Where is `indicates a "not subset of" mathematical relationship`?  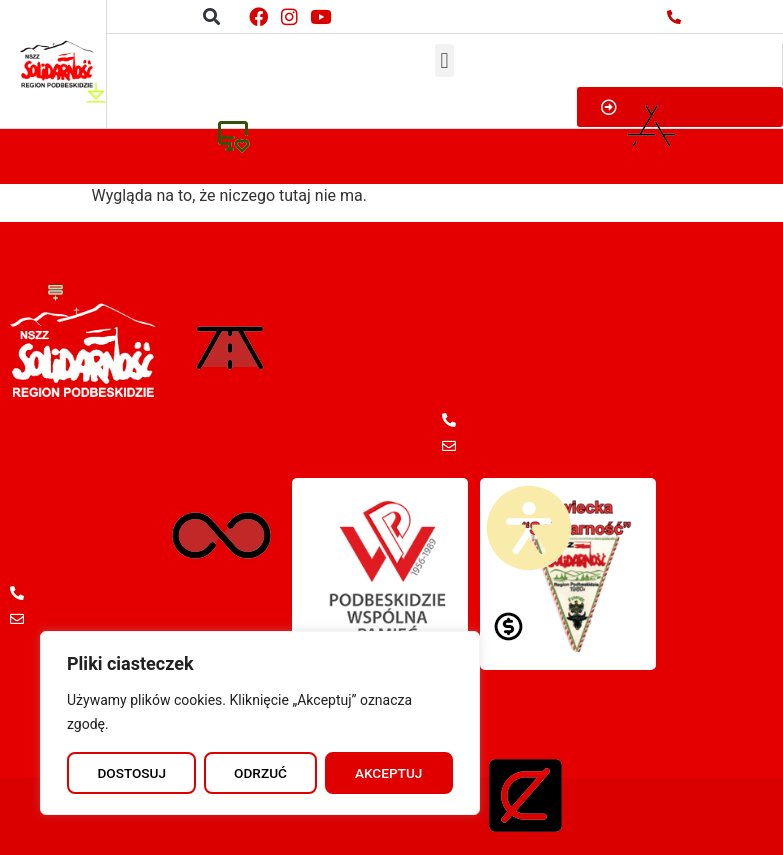
indicates a "not subset of" mathematical relationship is located at coordinates (525, 795).